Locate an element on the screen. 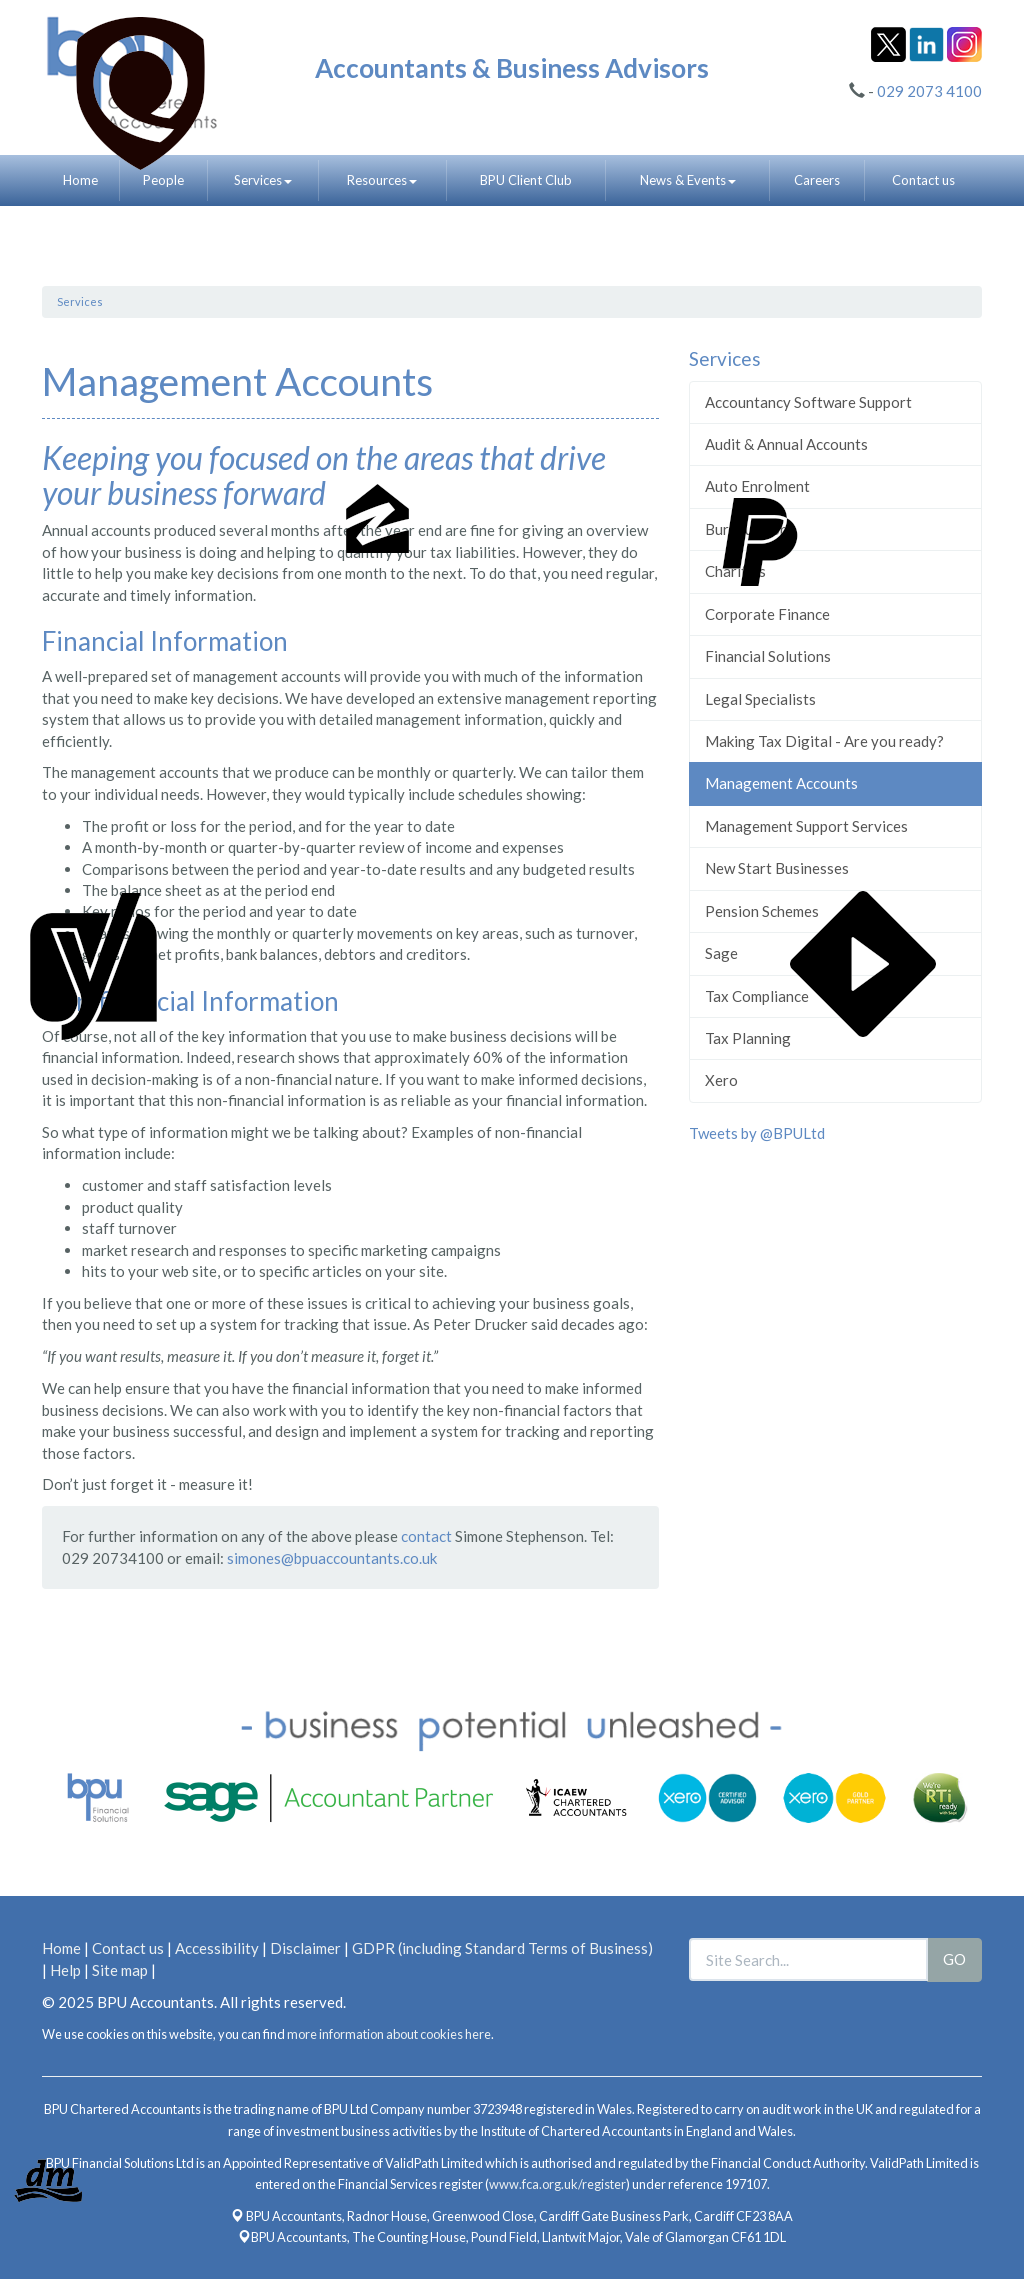  Qualys security platform logo is located at coordinates (140, 93).